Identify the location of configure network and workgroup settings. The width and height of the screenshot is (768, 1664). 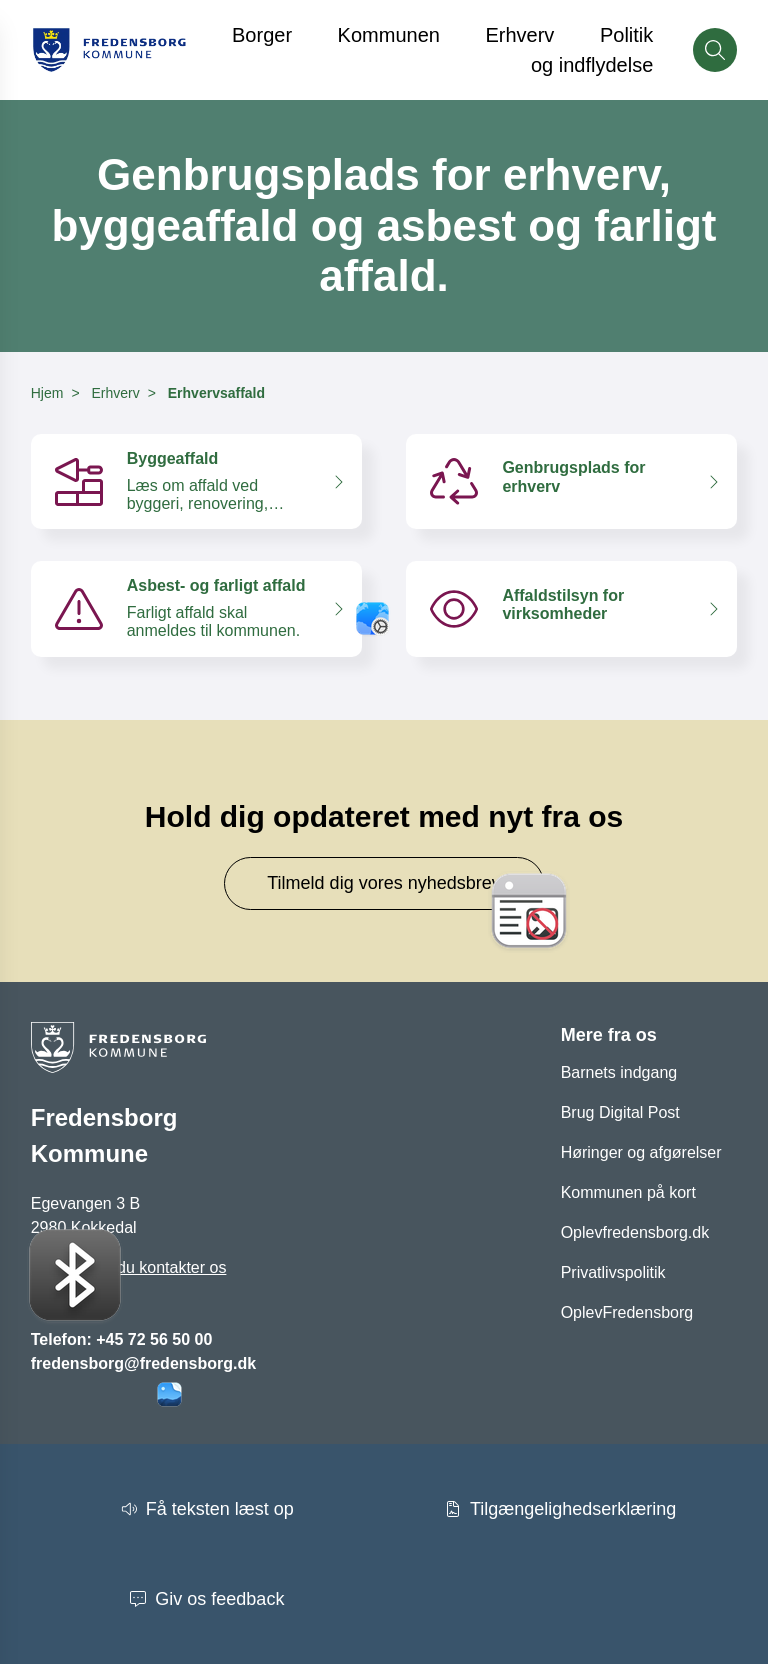
(372, 618).